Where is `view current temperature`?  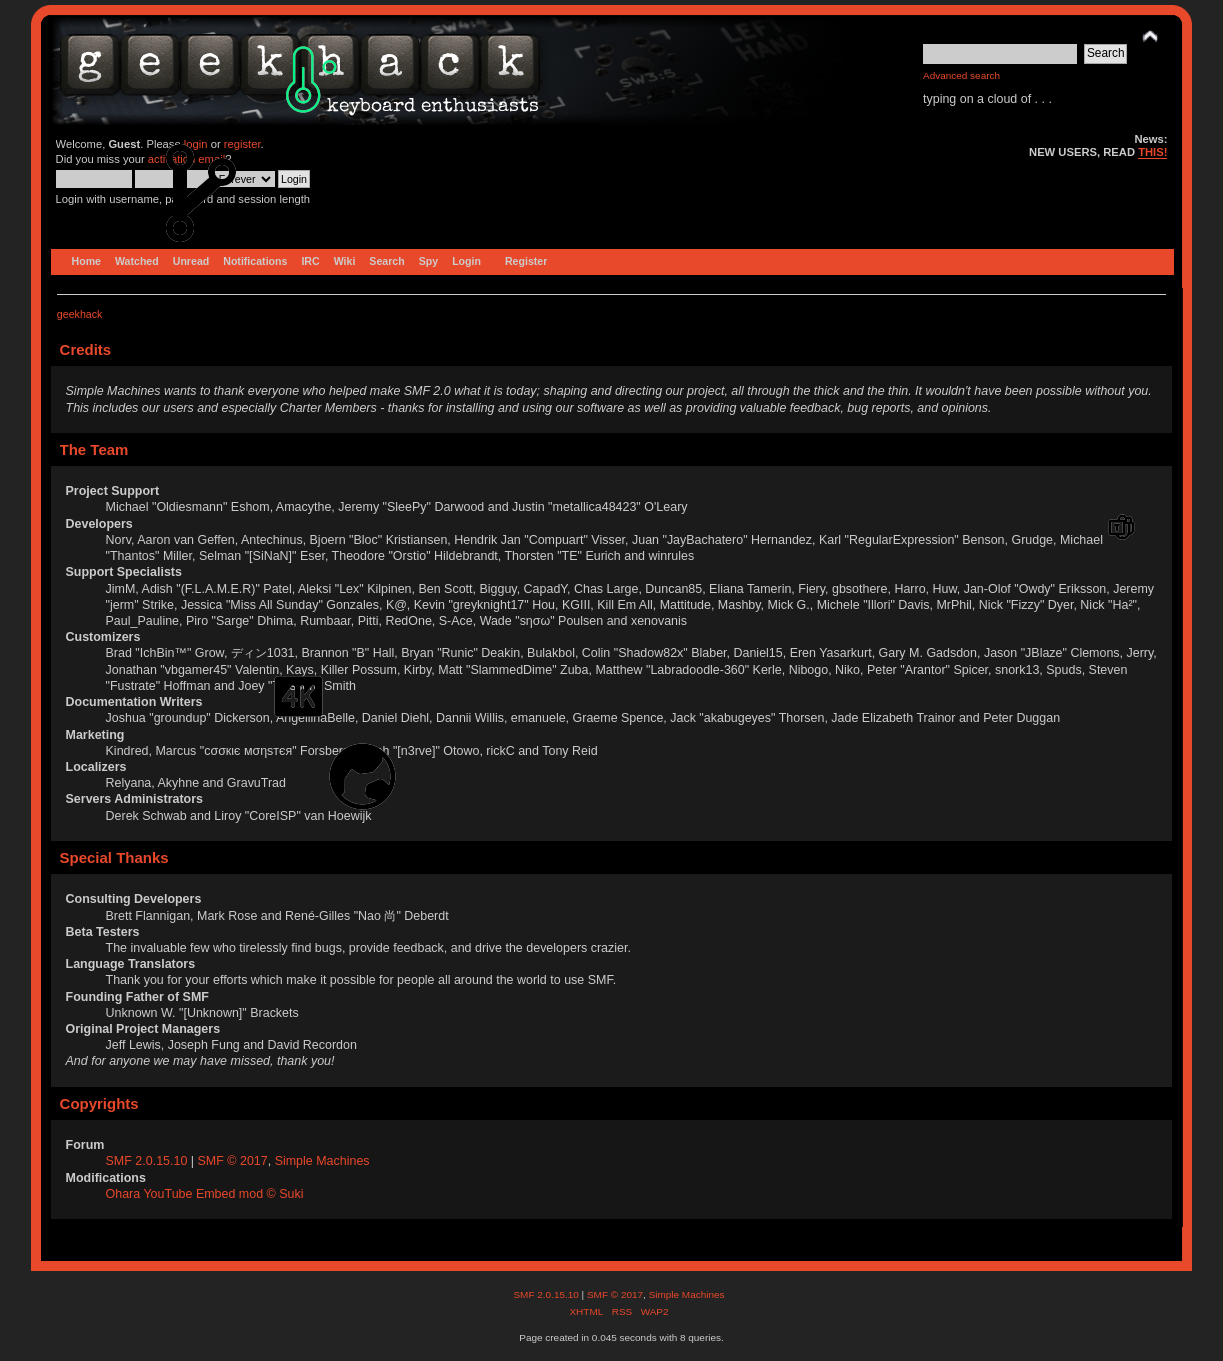 view current temperature is located at coordinates (305, 79).